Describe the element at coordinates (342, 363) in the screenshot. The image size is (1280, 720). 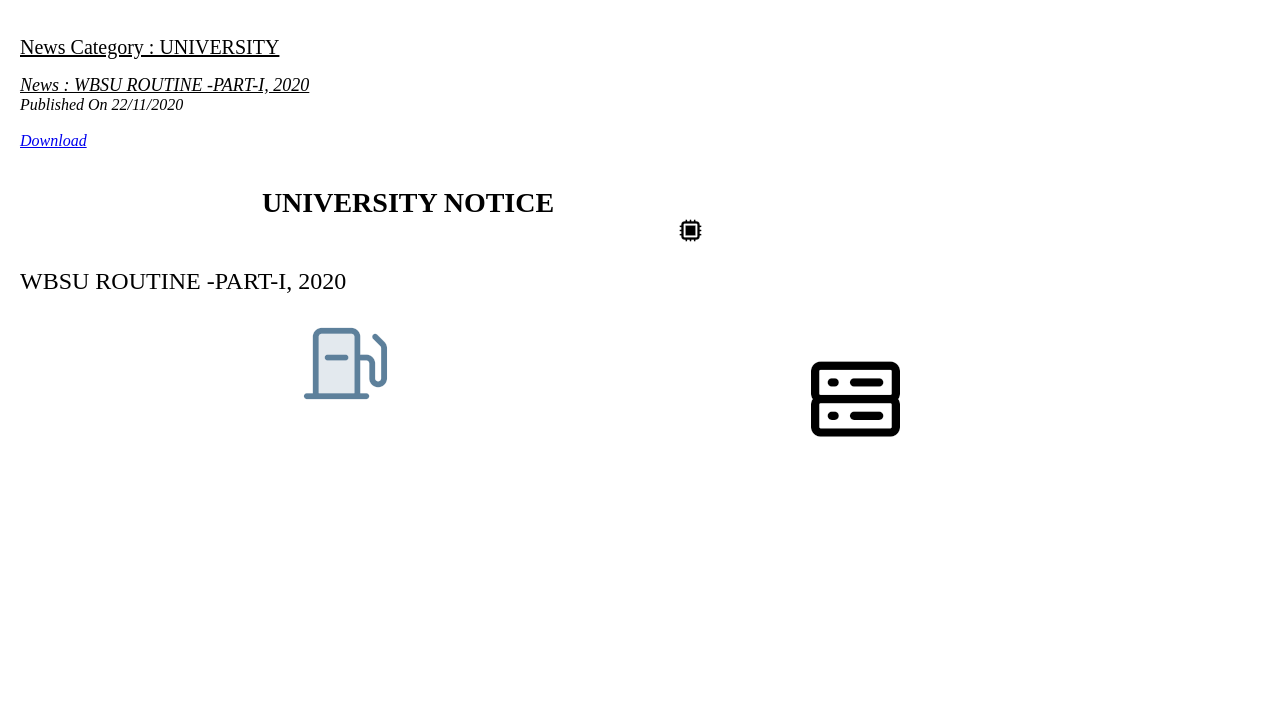
I see `find nearby gas stations` at that location.